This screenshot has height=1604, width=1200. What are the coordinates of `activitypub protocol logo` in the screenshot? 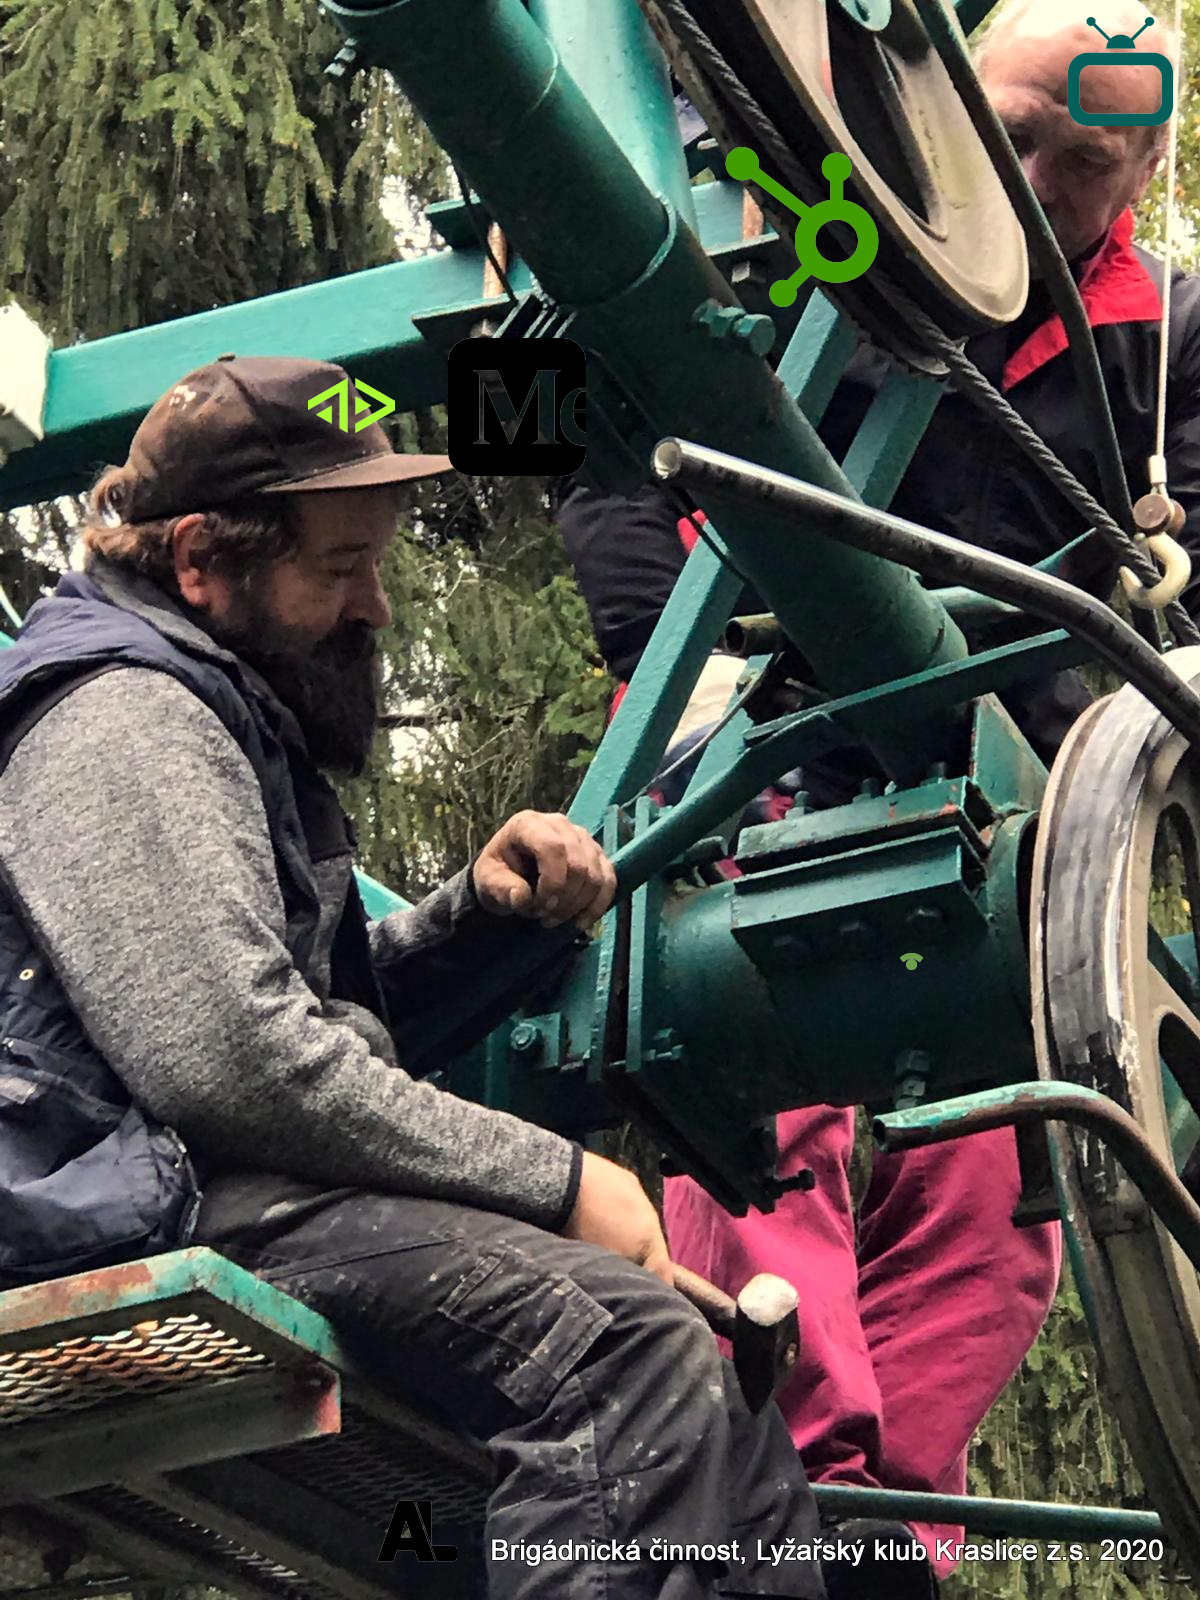 It's located at (351, 405).